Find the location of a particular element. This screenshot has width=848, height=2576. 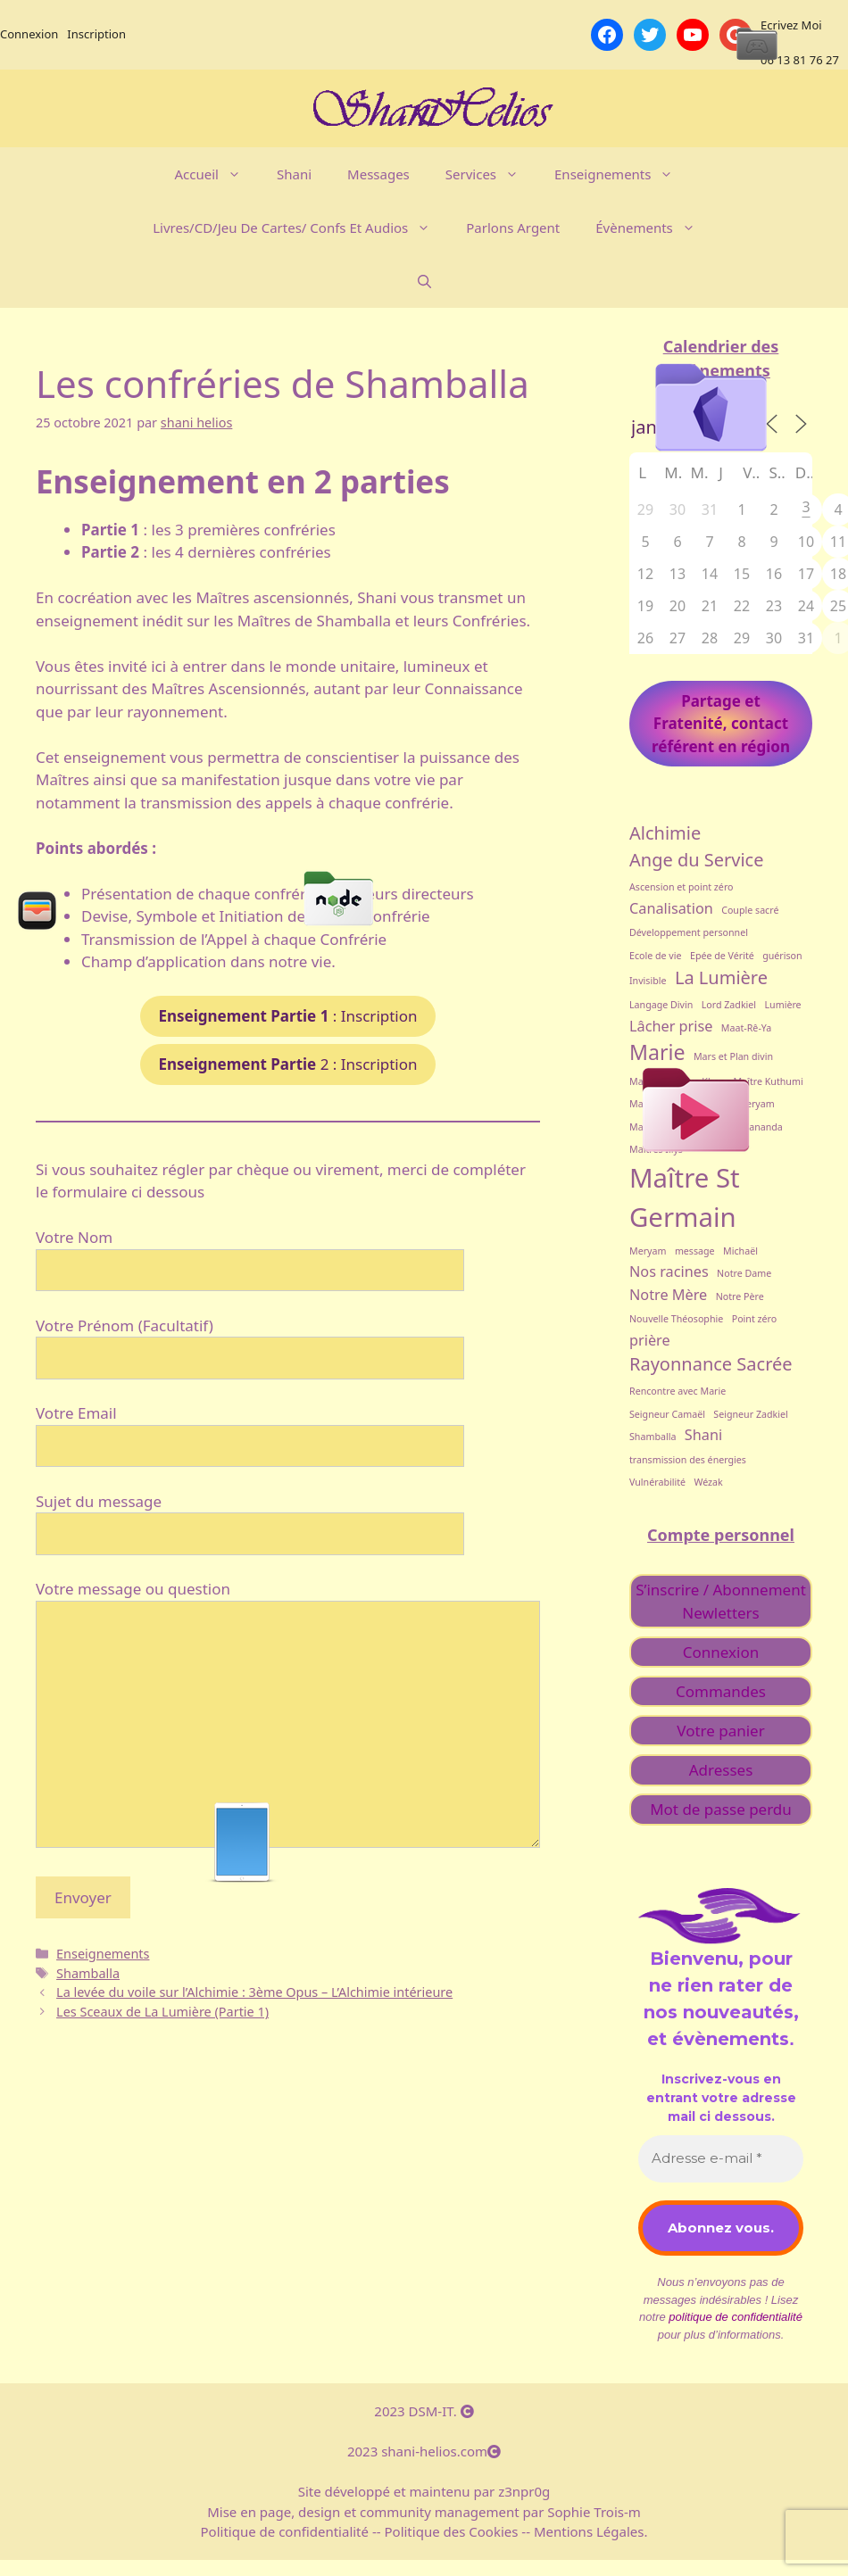

open your games folder is located at coordinates (757, 44).